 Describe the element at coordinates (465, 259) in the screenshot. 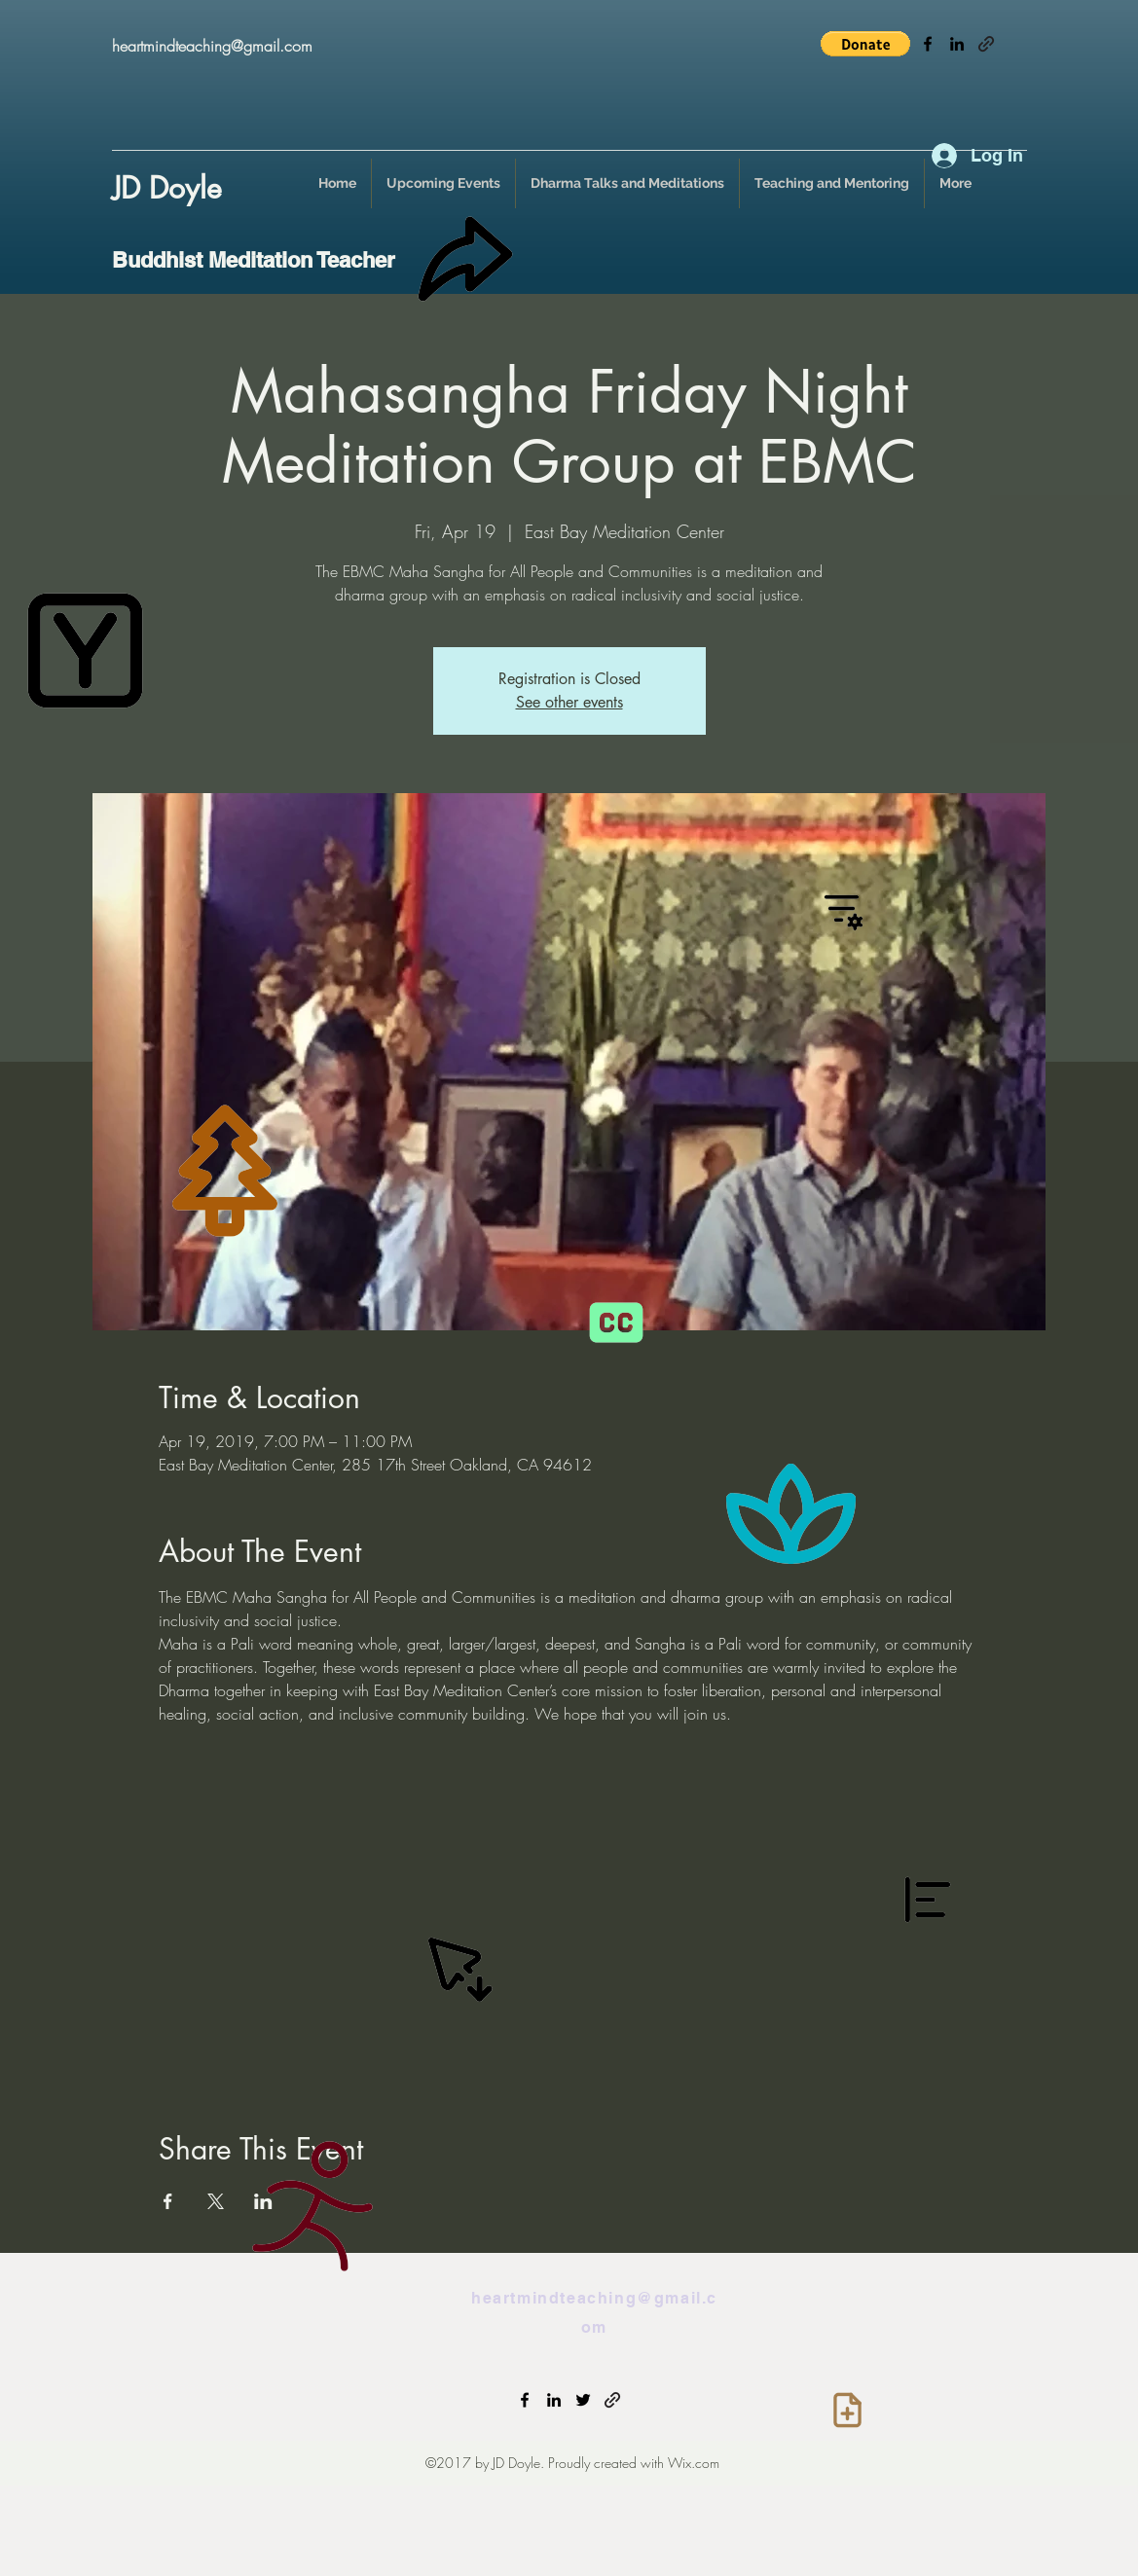

I see `share content with others` at that location.